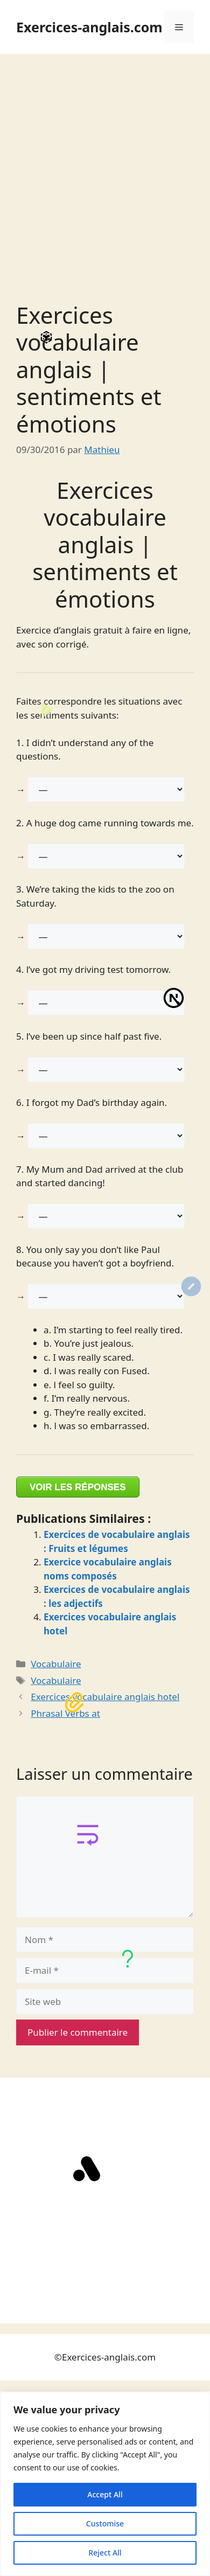  What do you see at coordinates (46, 337) in the screenshot?
I see `binance coin (BNB) cryptocurrency logo` at bounding box center [46, 337].